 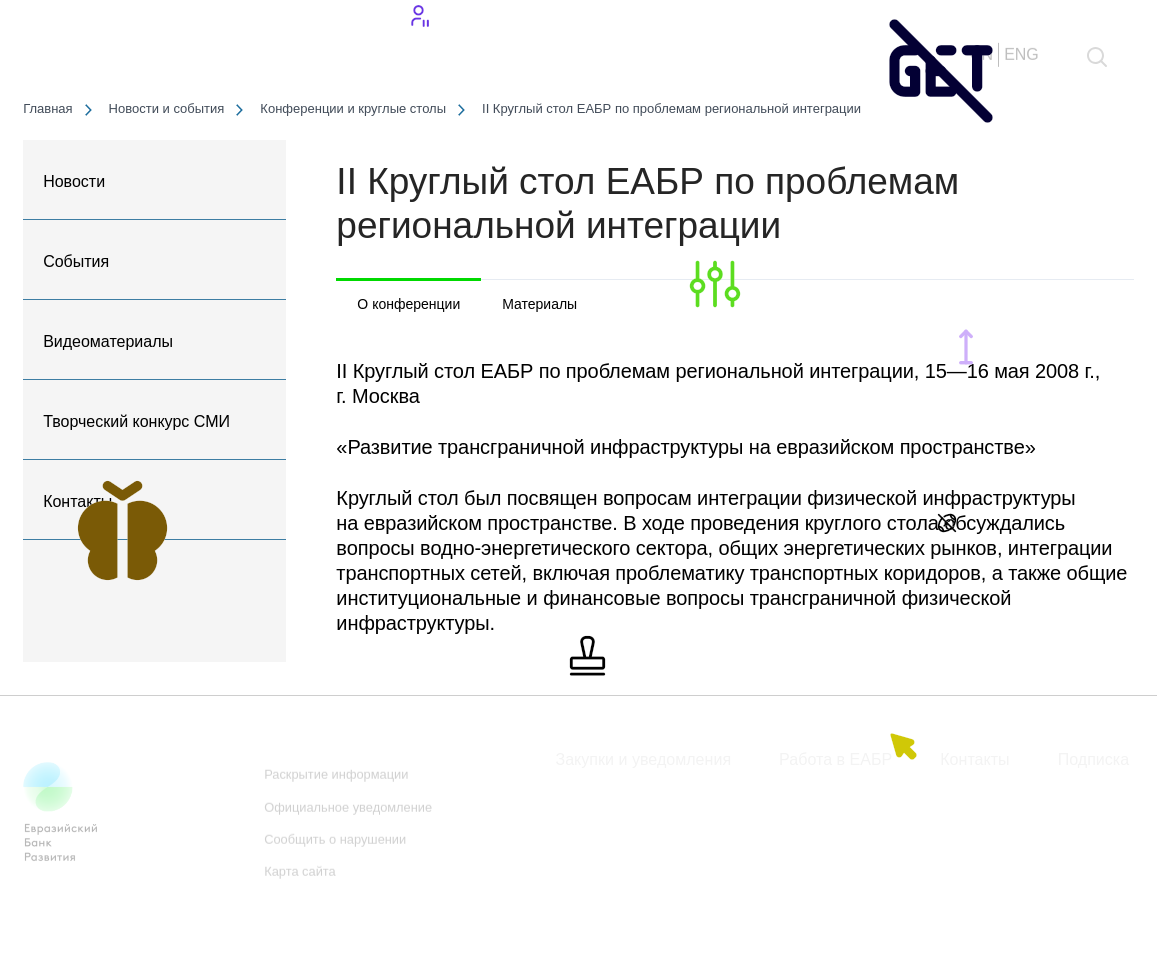 I want to click on pause or temporarily suspend a user account, so click(x=418, y=15).